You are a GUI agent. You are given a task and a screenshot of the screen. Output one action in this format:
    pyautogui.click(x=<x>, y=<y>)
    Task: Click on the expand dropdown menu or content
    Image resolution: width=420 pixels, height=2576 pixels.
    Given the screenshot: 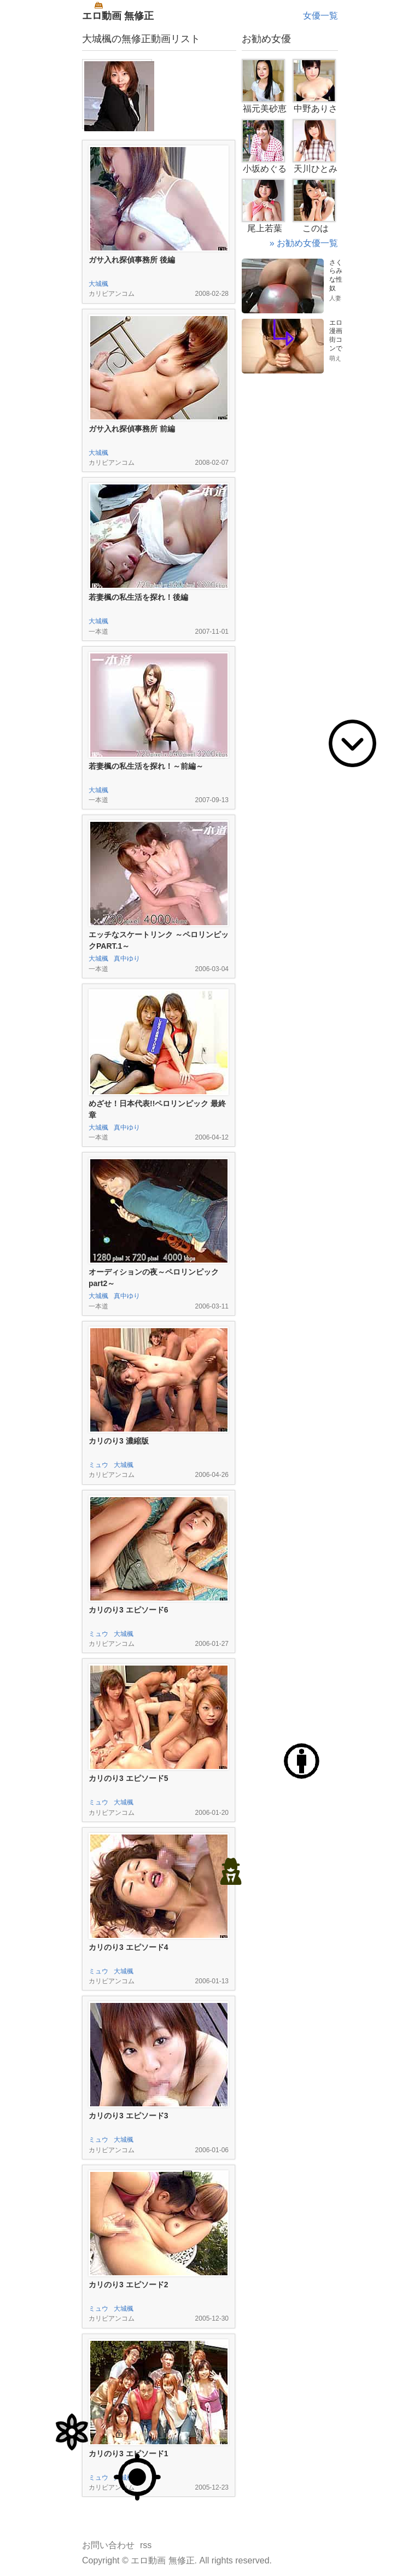 What is the action you would take?
    pyautogui.click(x=352, y=743)
    